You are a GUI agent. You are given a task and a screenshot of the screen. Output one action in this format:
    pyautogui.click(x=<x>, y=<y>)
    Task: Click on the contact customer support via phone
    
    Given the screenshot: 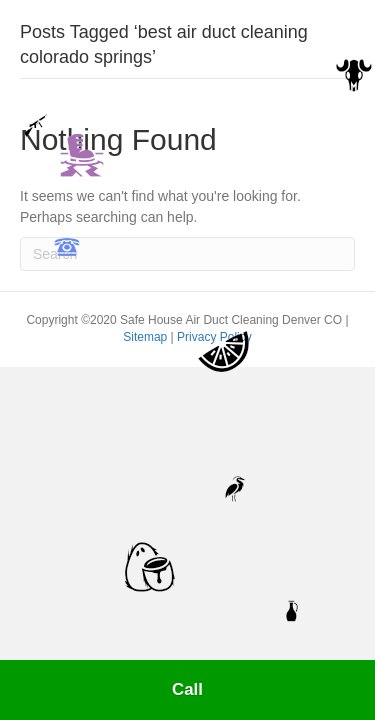 What is the action you would take?
    pyautogui.click(x=67, y=247)
    